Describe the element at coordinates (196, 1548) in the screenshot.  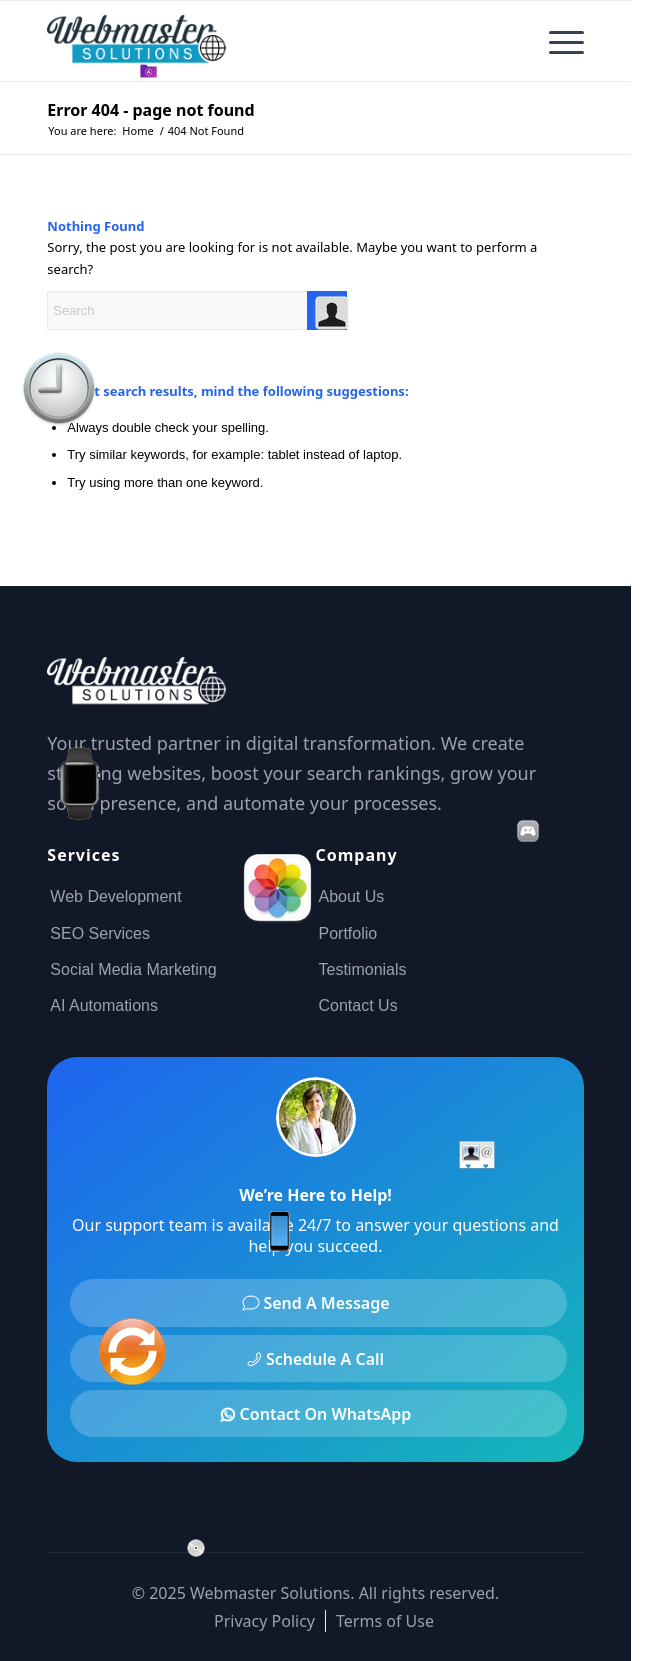
I see `indicates a CD-R or writable disc drive` at that location.